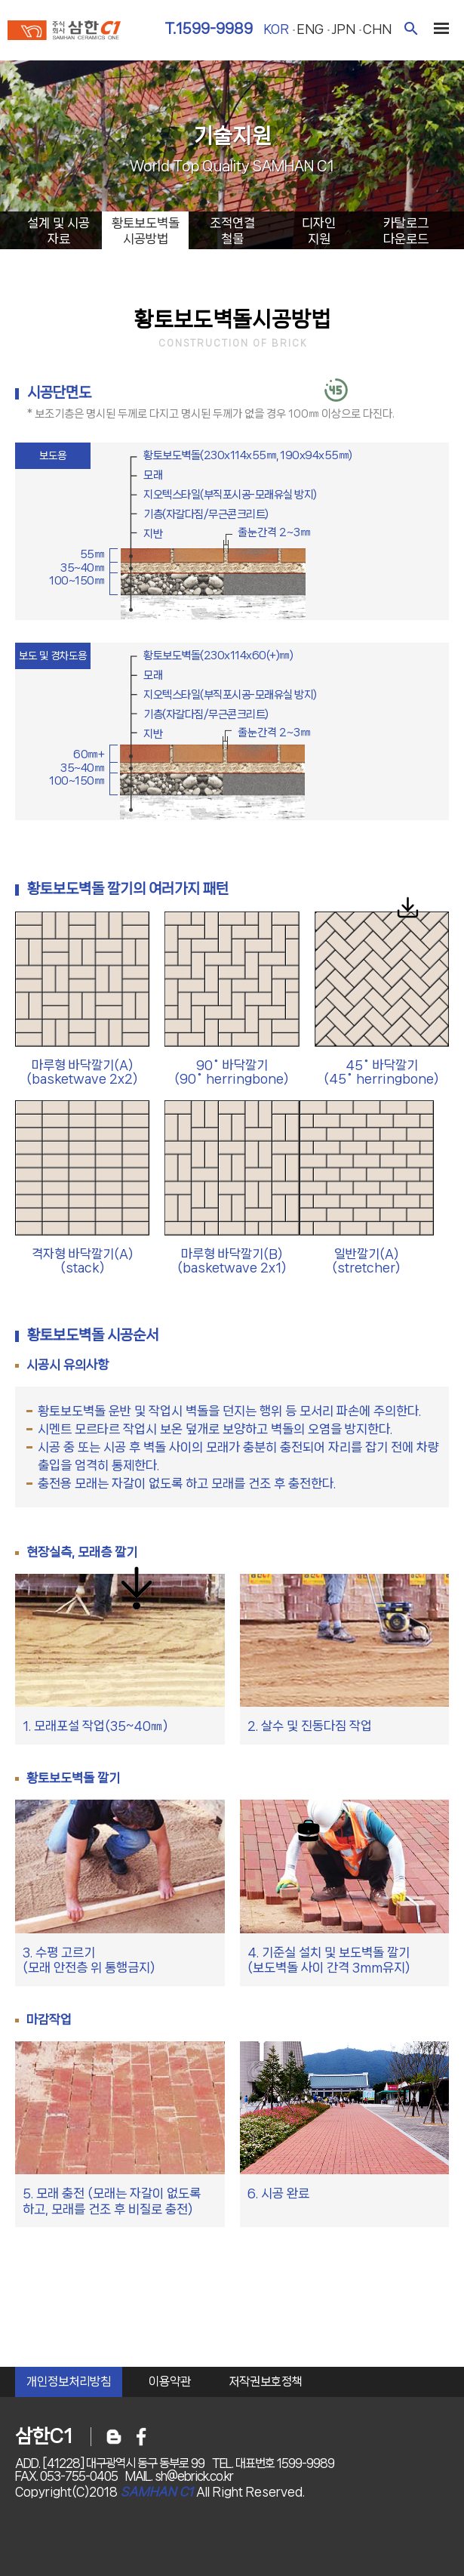 This screenshot has height=2576, width=464. I want to click on download to a specific location, so click(137, 1588).